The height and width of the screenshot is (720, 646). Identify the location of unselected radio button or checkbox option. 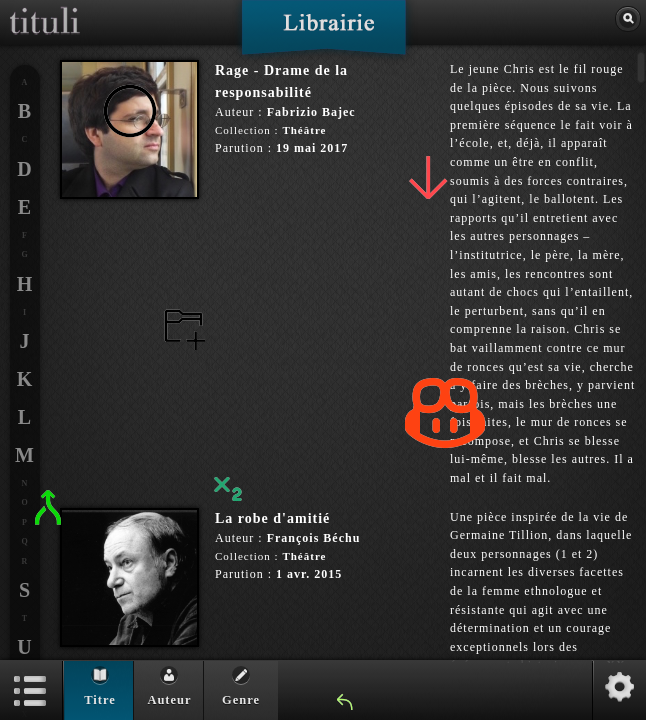
(130, 111).